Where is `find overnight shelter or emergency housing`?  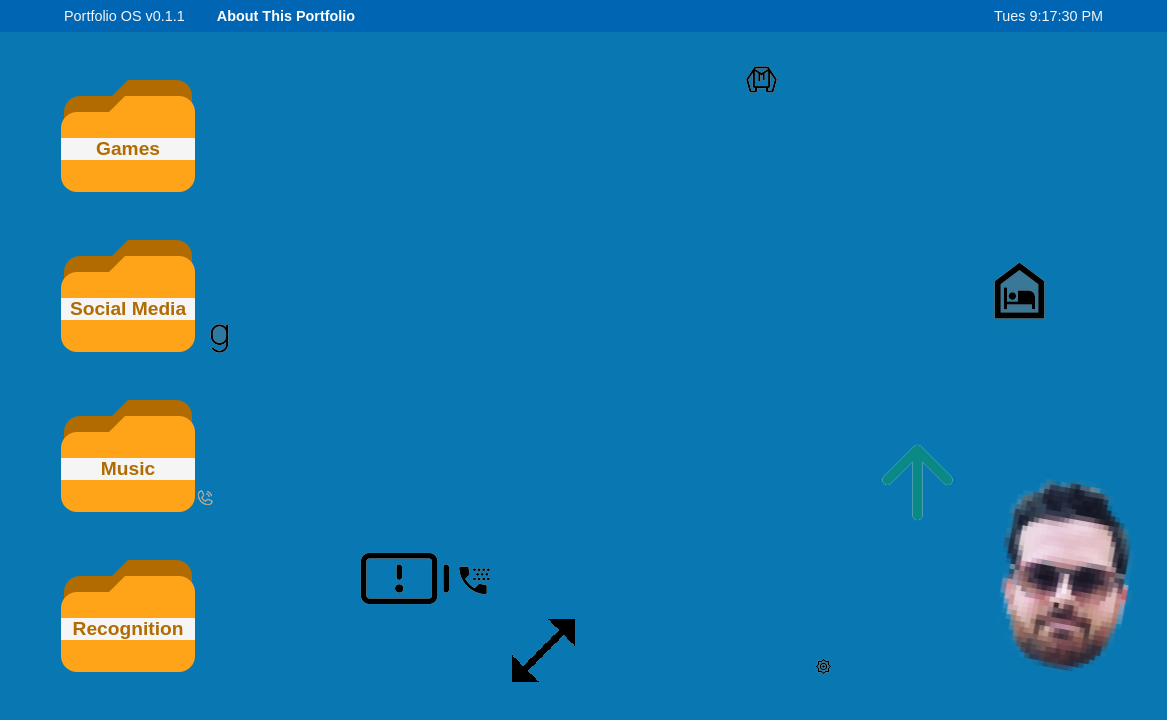 find overnight shelter or emergency housing is located at coordinates (1019, 290).